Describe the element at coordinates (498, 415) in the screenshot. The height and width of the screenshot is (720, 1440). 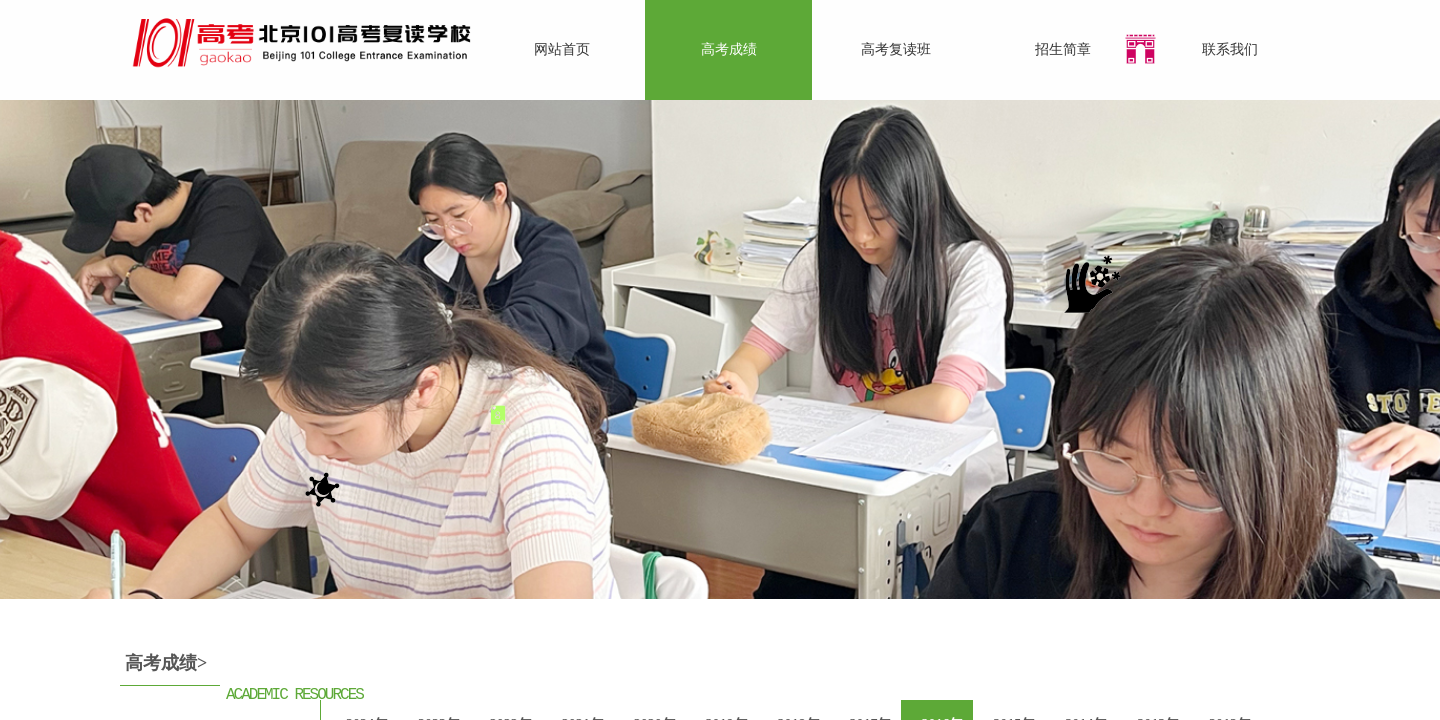
I see `playing card: 8 of hearts` at that location.